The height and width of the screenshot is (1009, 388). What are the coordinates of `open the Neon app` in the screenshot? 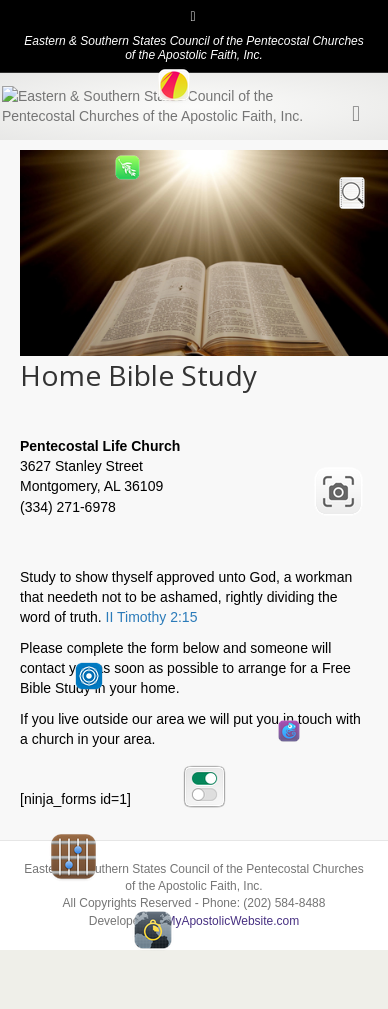 It's located at (89, 676).